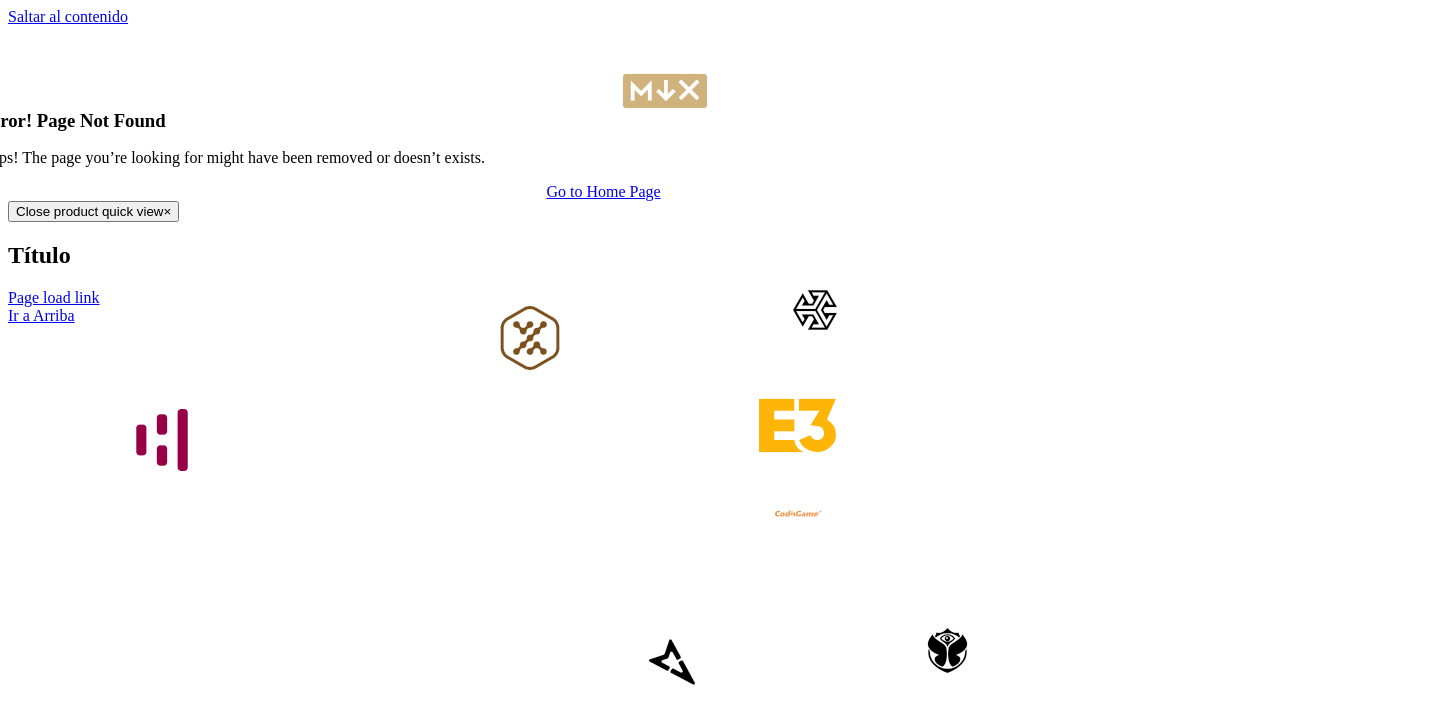  I want to click on open mapillary street-level imagery app, so click(672, 662).